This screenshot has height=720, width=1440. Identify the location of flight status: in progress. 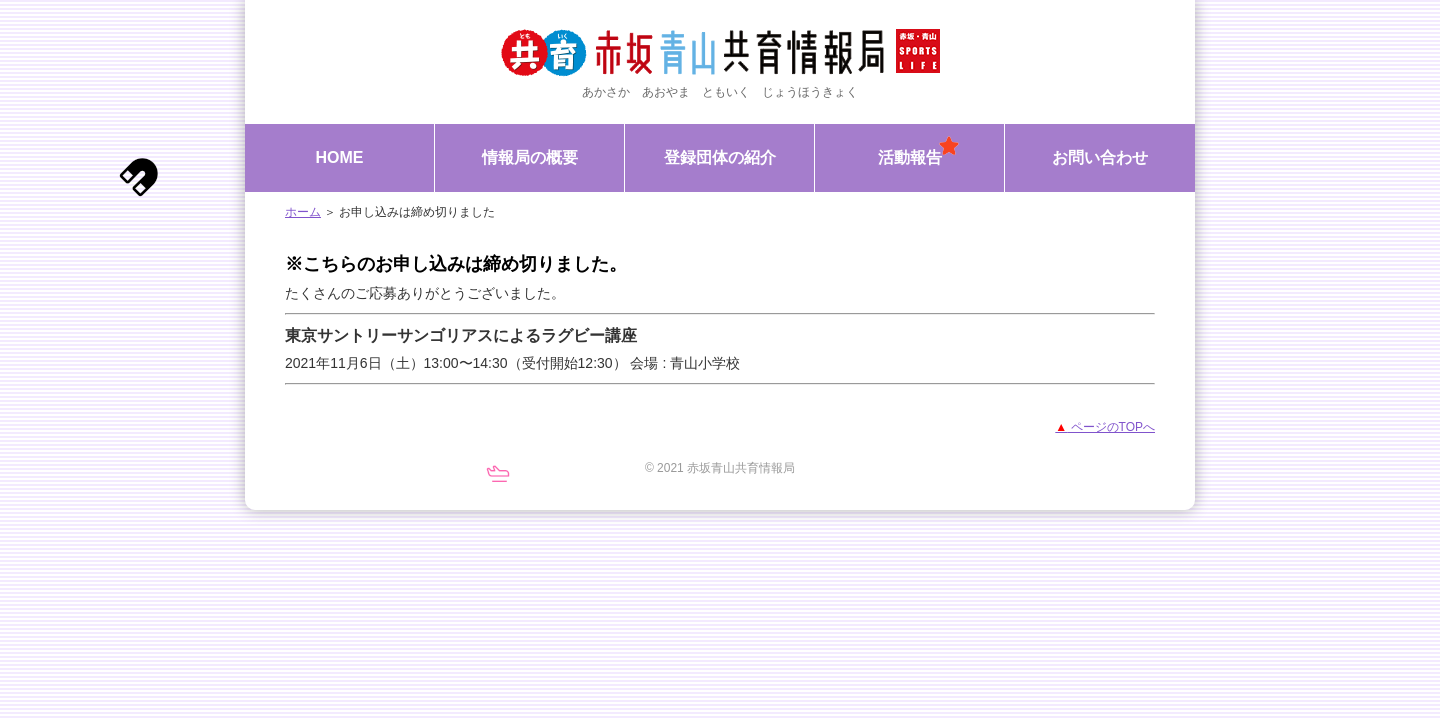
(498, 473).